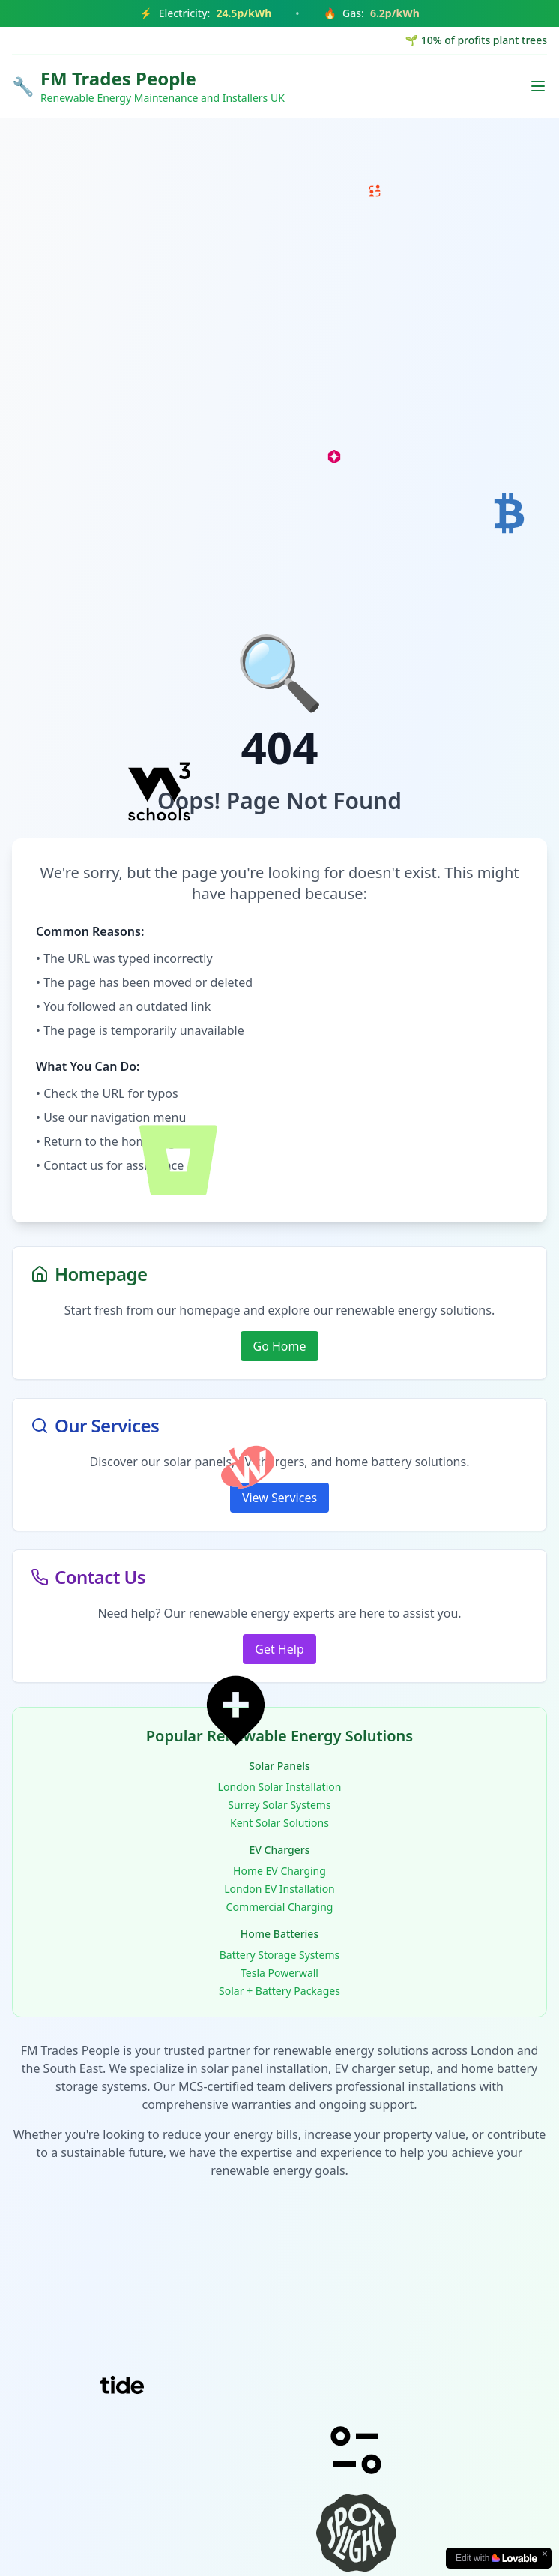 The image size is (559, 2576). I want to click on visit weasyl artist community website, so click(247, 1467).